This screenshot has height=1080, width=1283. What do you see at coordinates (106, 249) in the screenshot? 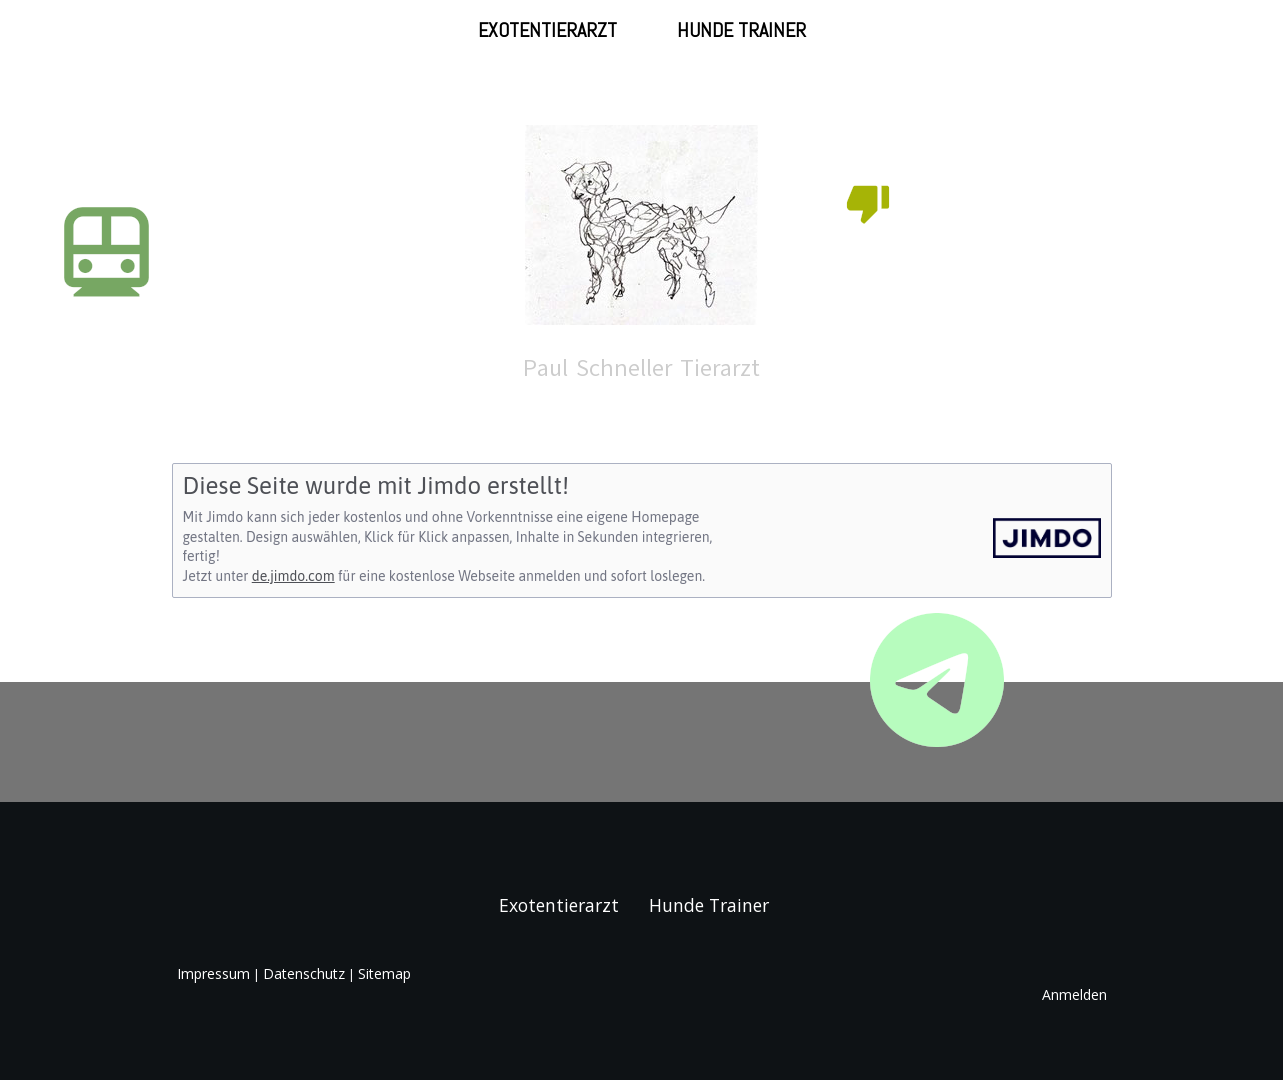
I see `view subway or metro transit options` at bounding box center [106, 249].